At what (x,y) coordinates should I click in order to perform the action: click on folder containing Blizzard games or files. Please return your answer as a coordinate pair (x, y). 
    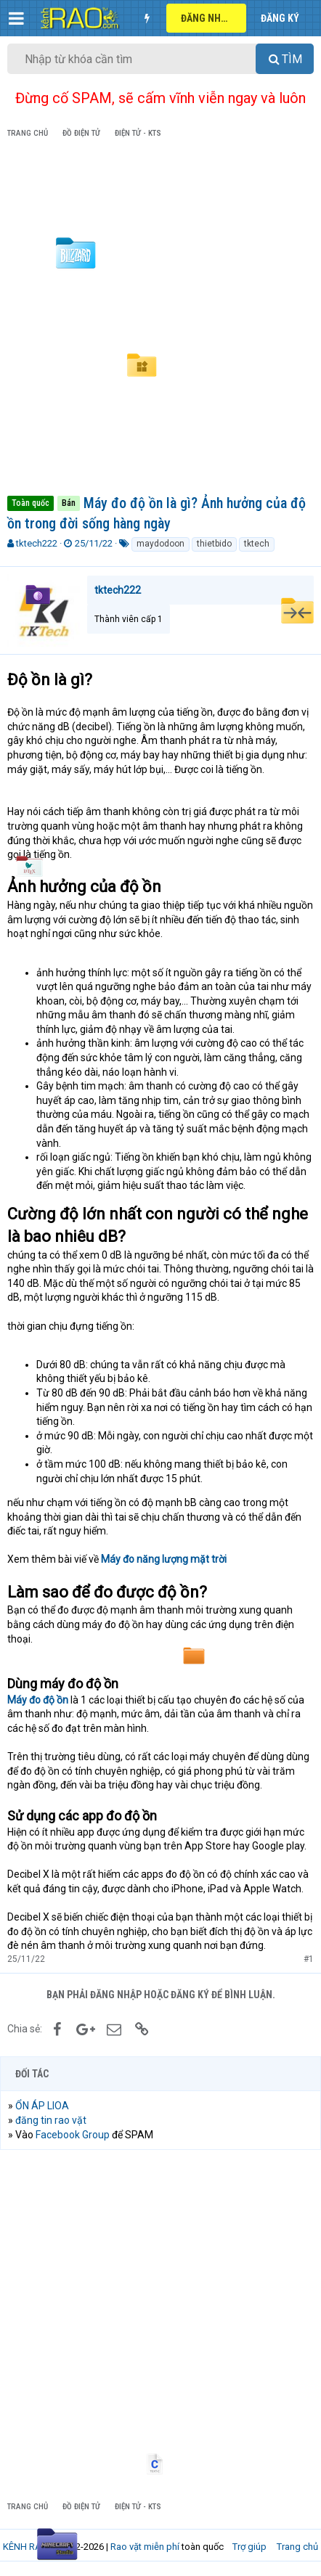
    Looking at the image, I should click on (76, 254).